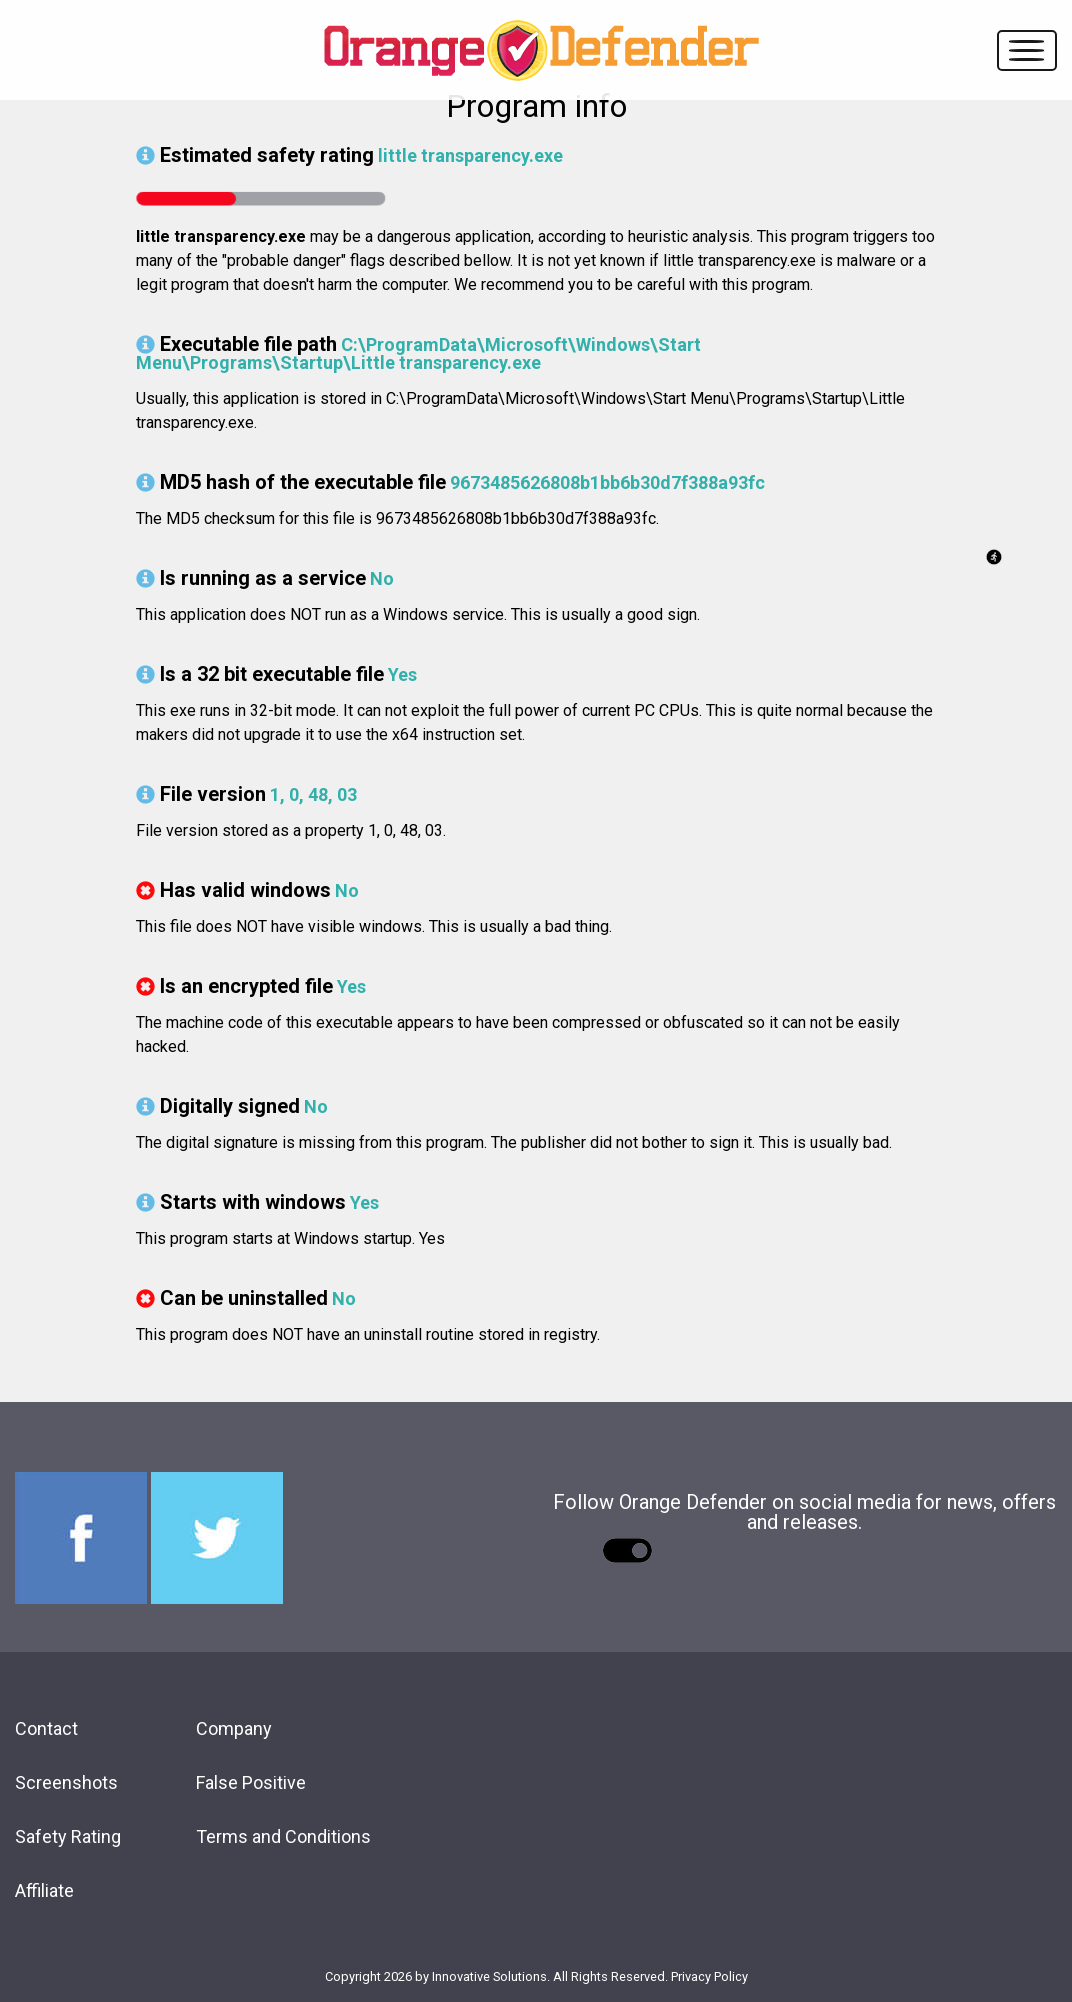 This screenshot has height=2002, width=1072. I want to click on toggle switch in the on/enabled state, so click(627, 1550).